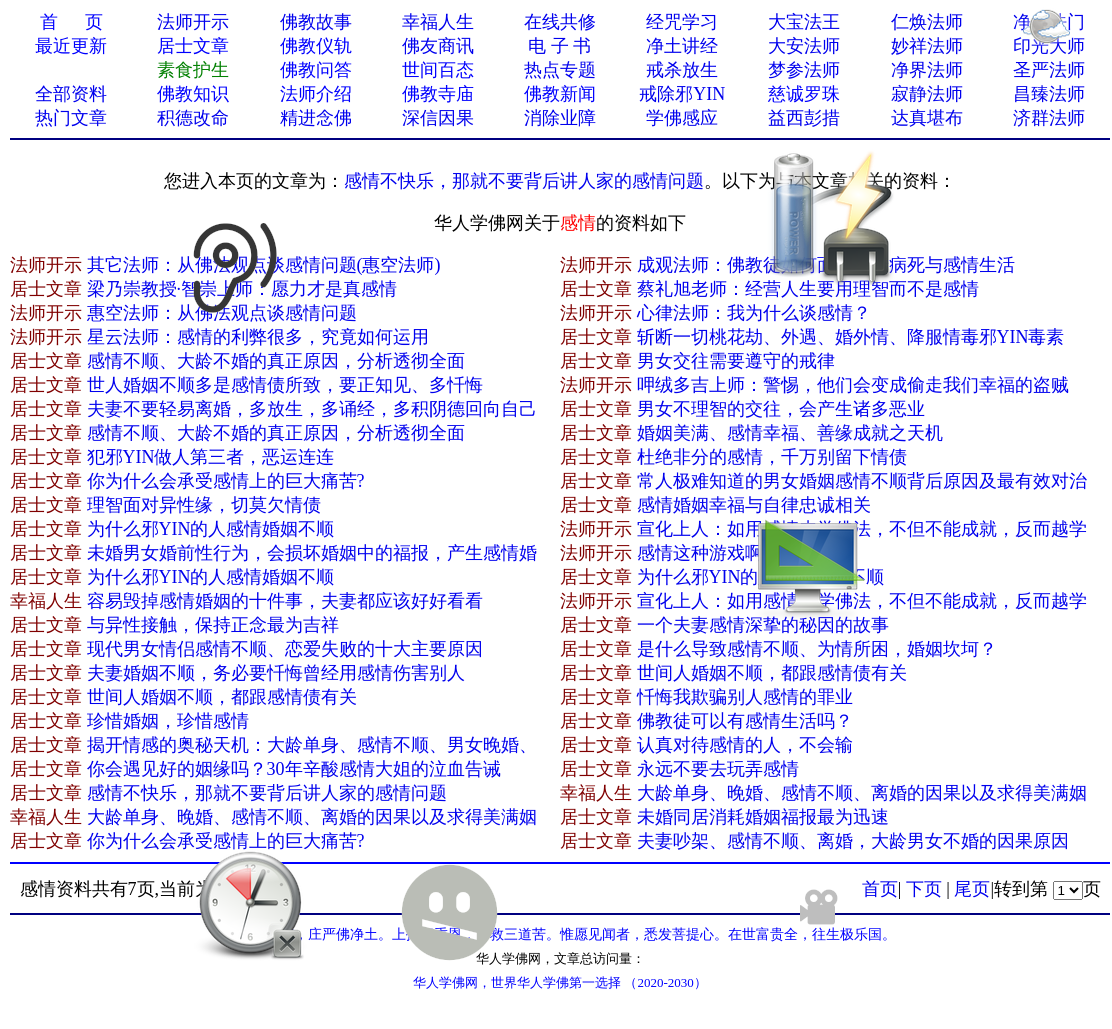  Describe the element at coordinates (232, 268) in the screenshot. I see `access hearing accessibility settings` at that location.